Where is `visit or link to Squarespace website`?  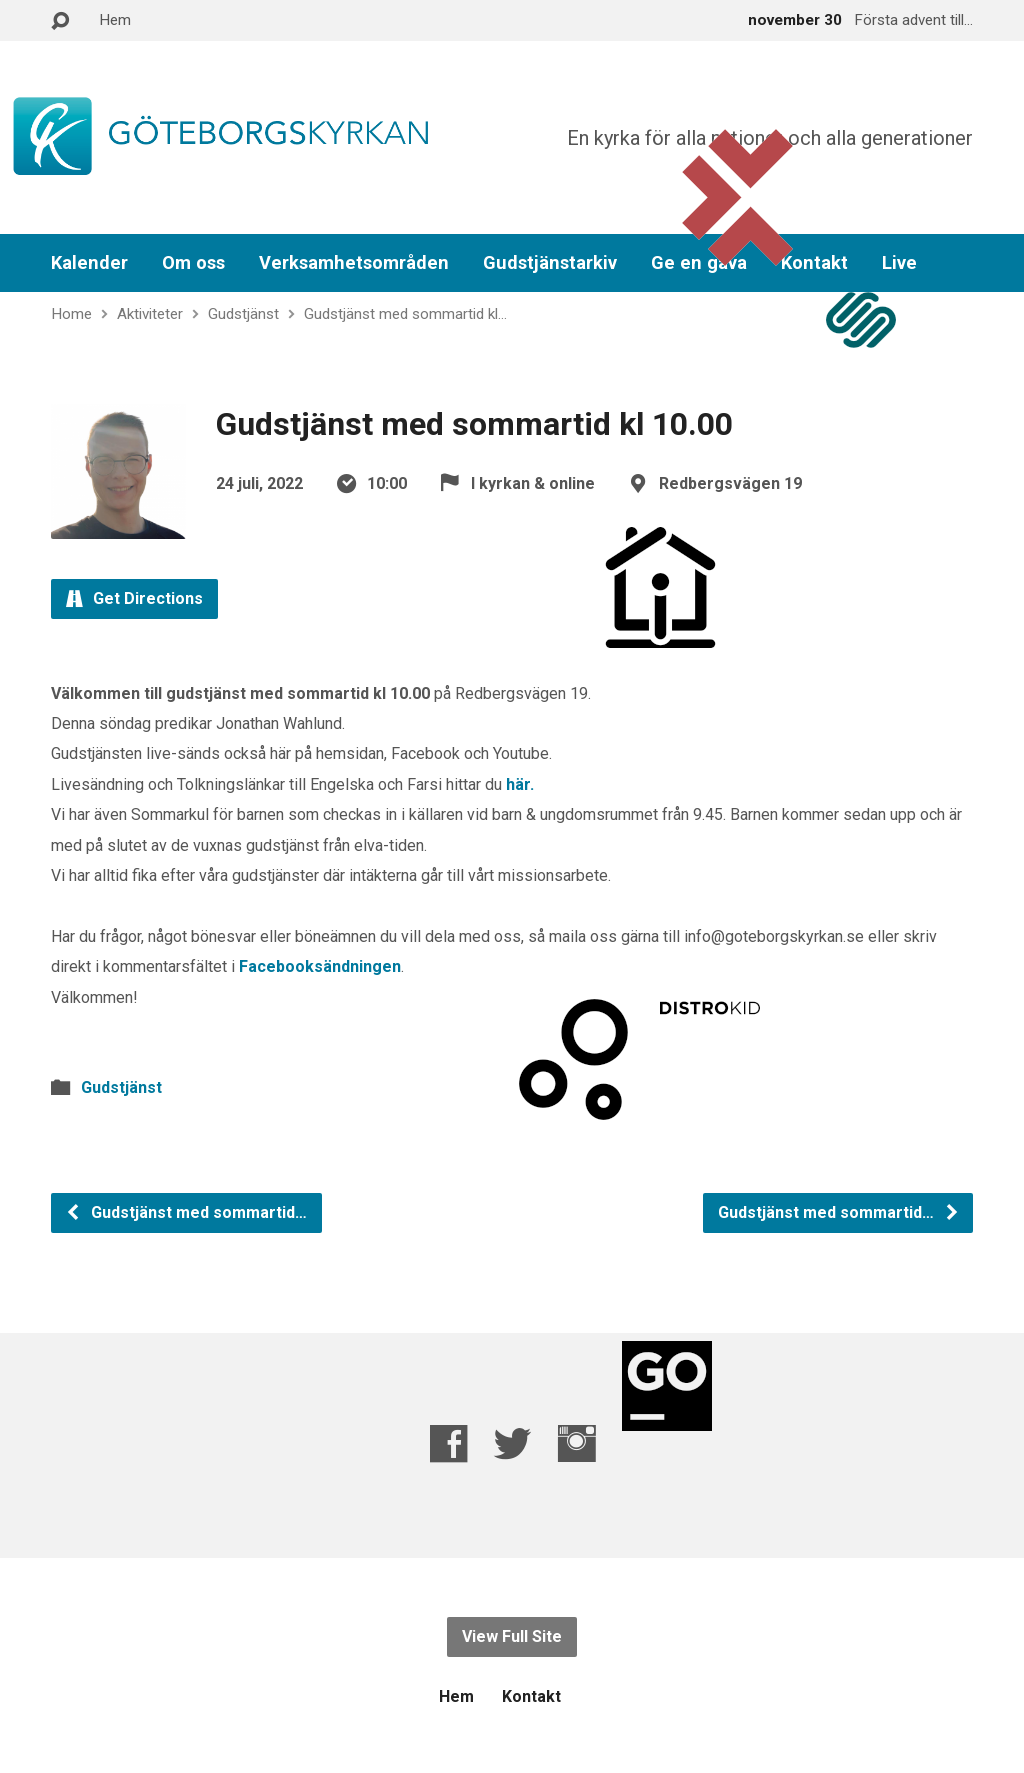
visit or link to Squarespace website is located at coordinates (861, 320).